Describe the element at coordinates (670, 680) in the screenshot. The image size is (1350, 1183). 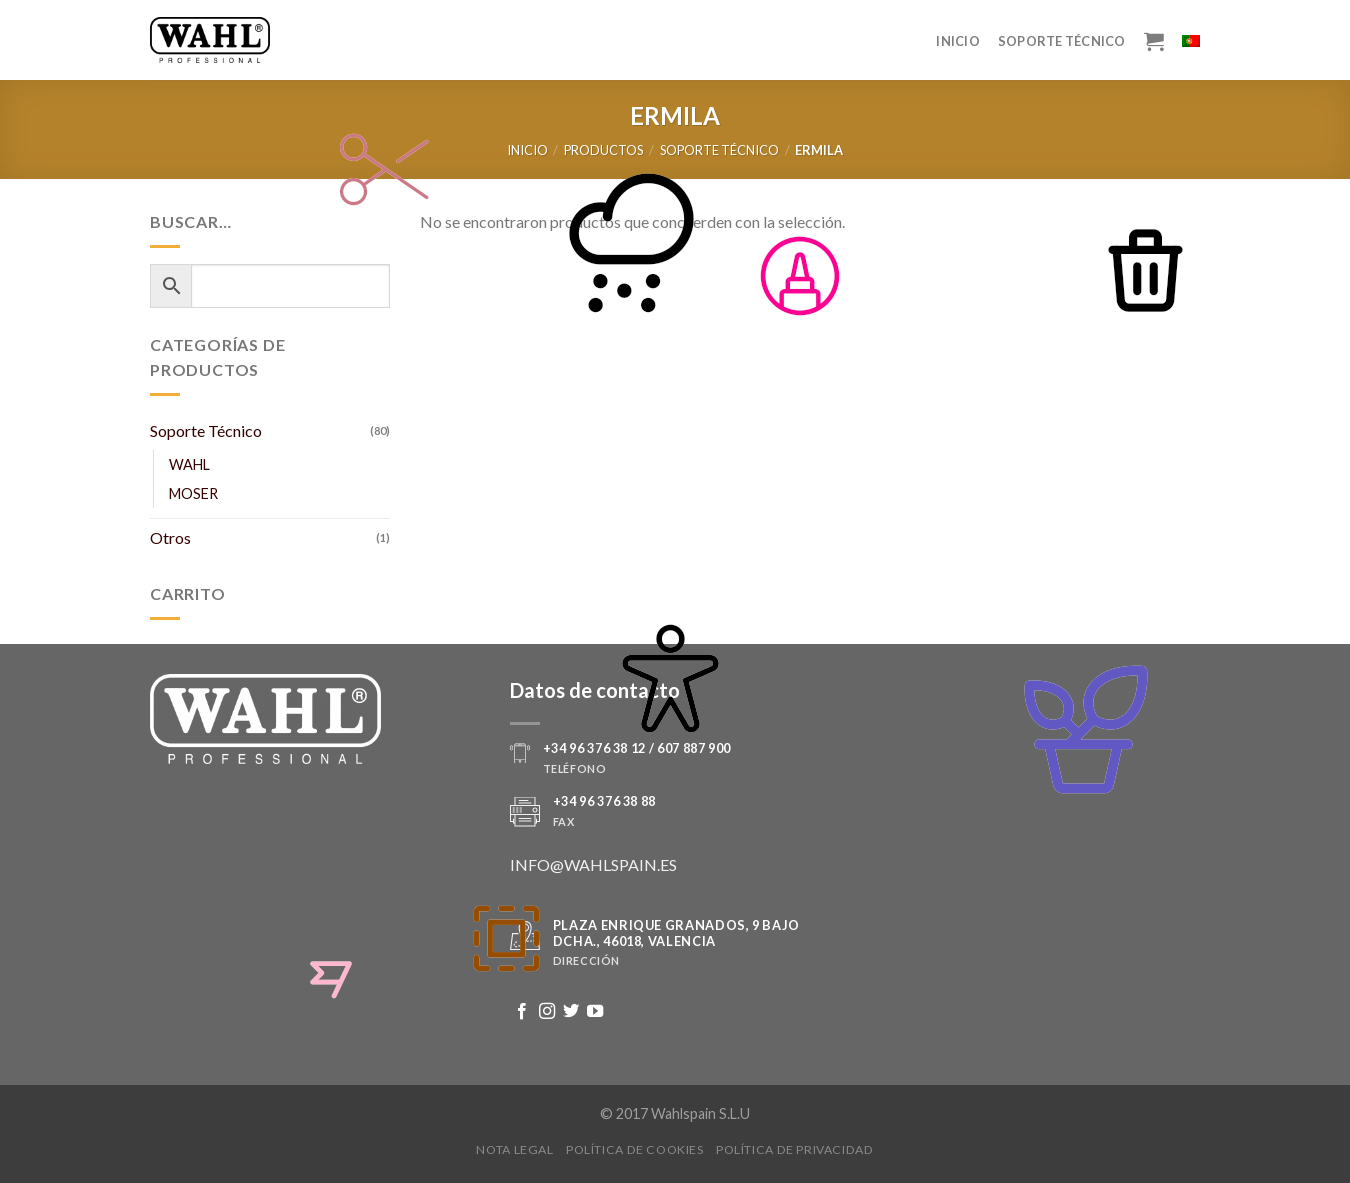
I see `accessibility settings or features` at that location.